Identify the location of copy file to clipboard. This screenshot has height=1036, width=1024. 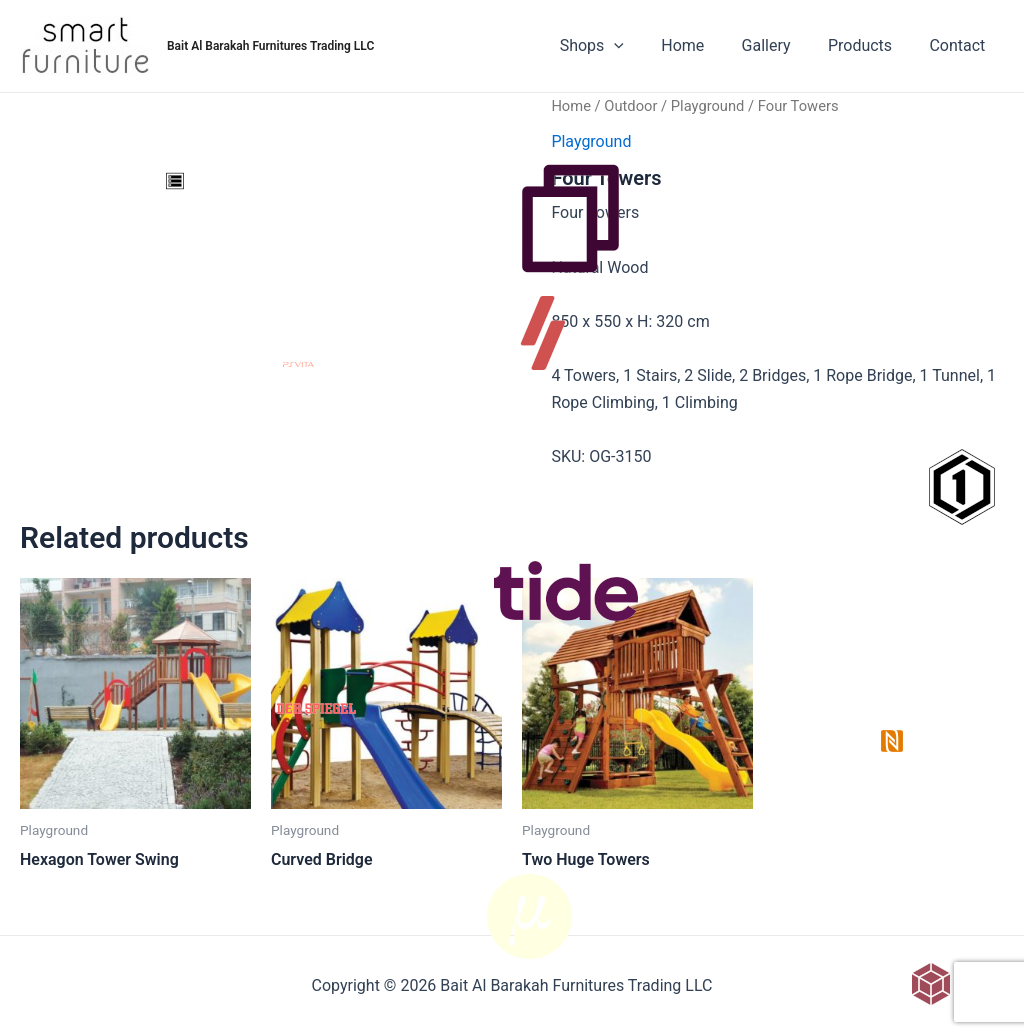
(570, 218).